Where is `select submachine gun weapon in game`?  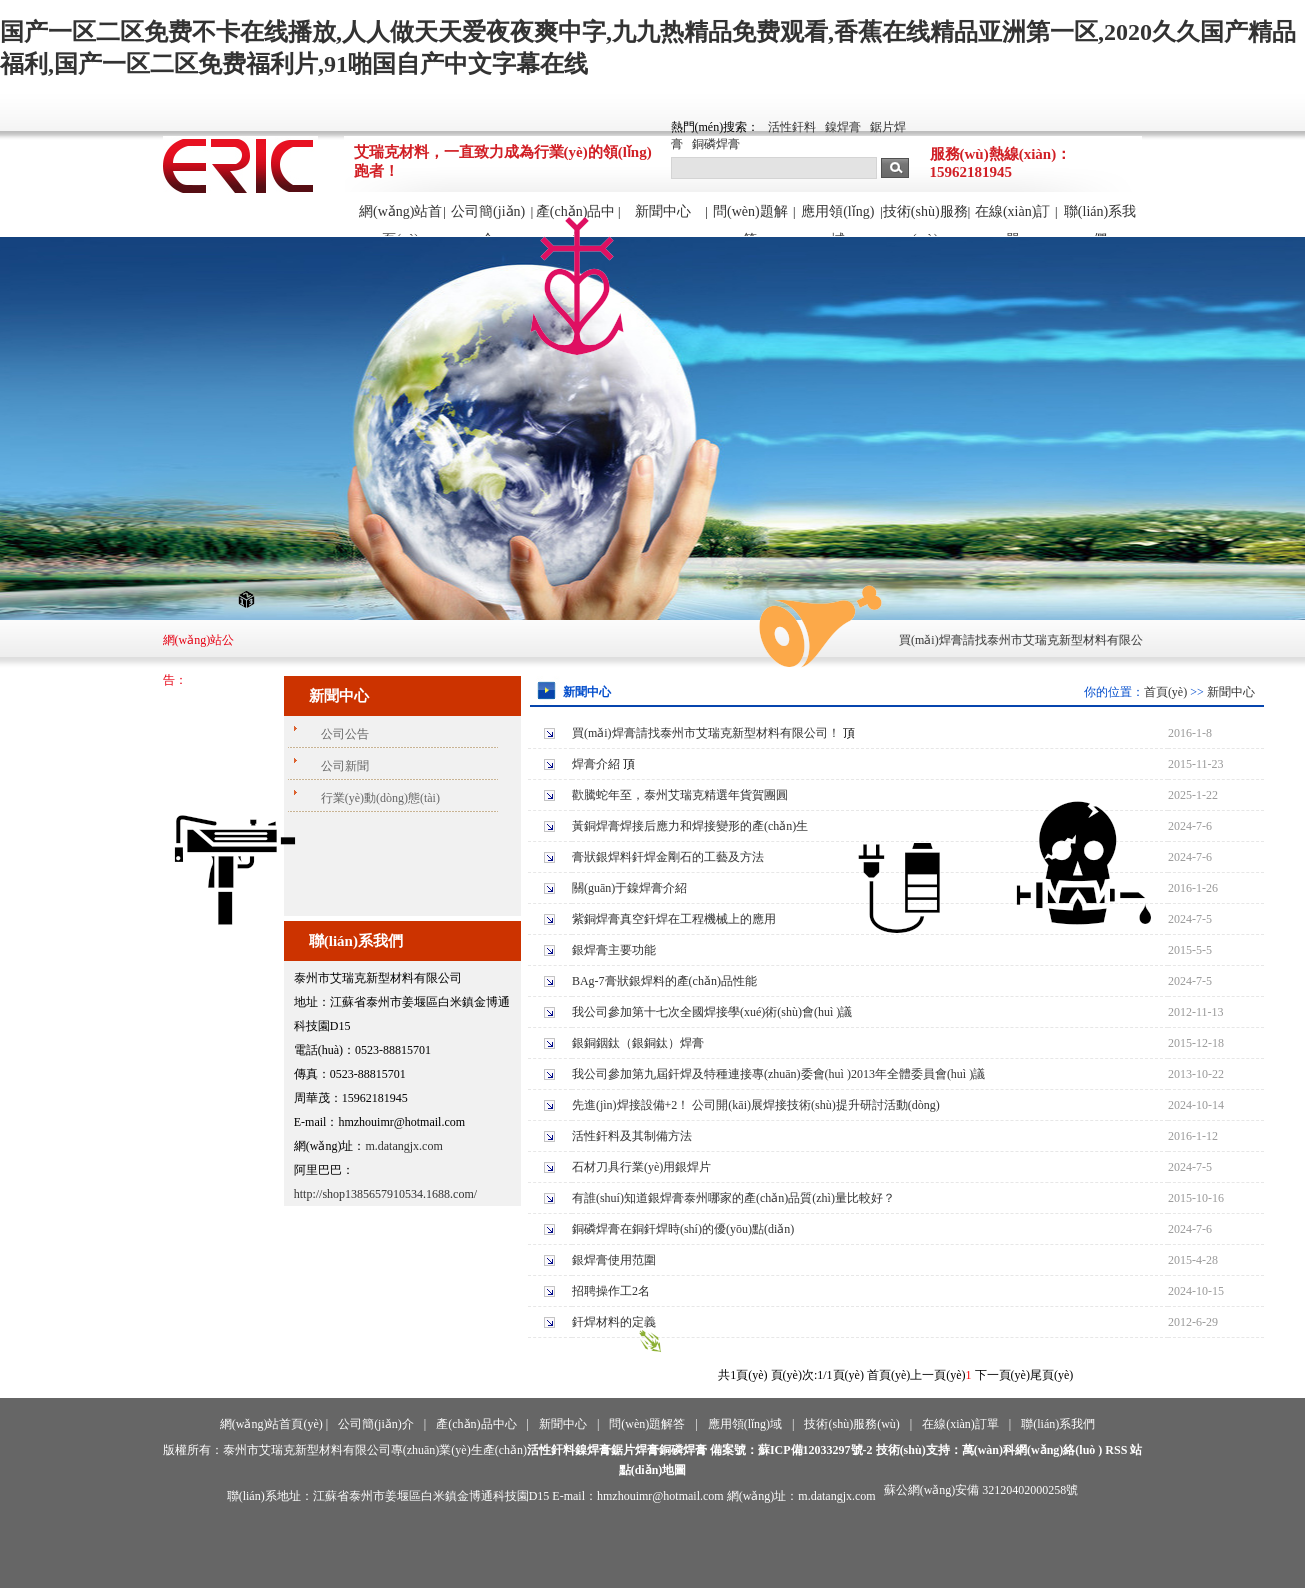 select submachine gun weapon in game is located at coordinates (235, 870).